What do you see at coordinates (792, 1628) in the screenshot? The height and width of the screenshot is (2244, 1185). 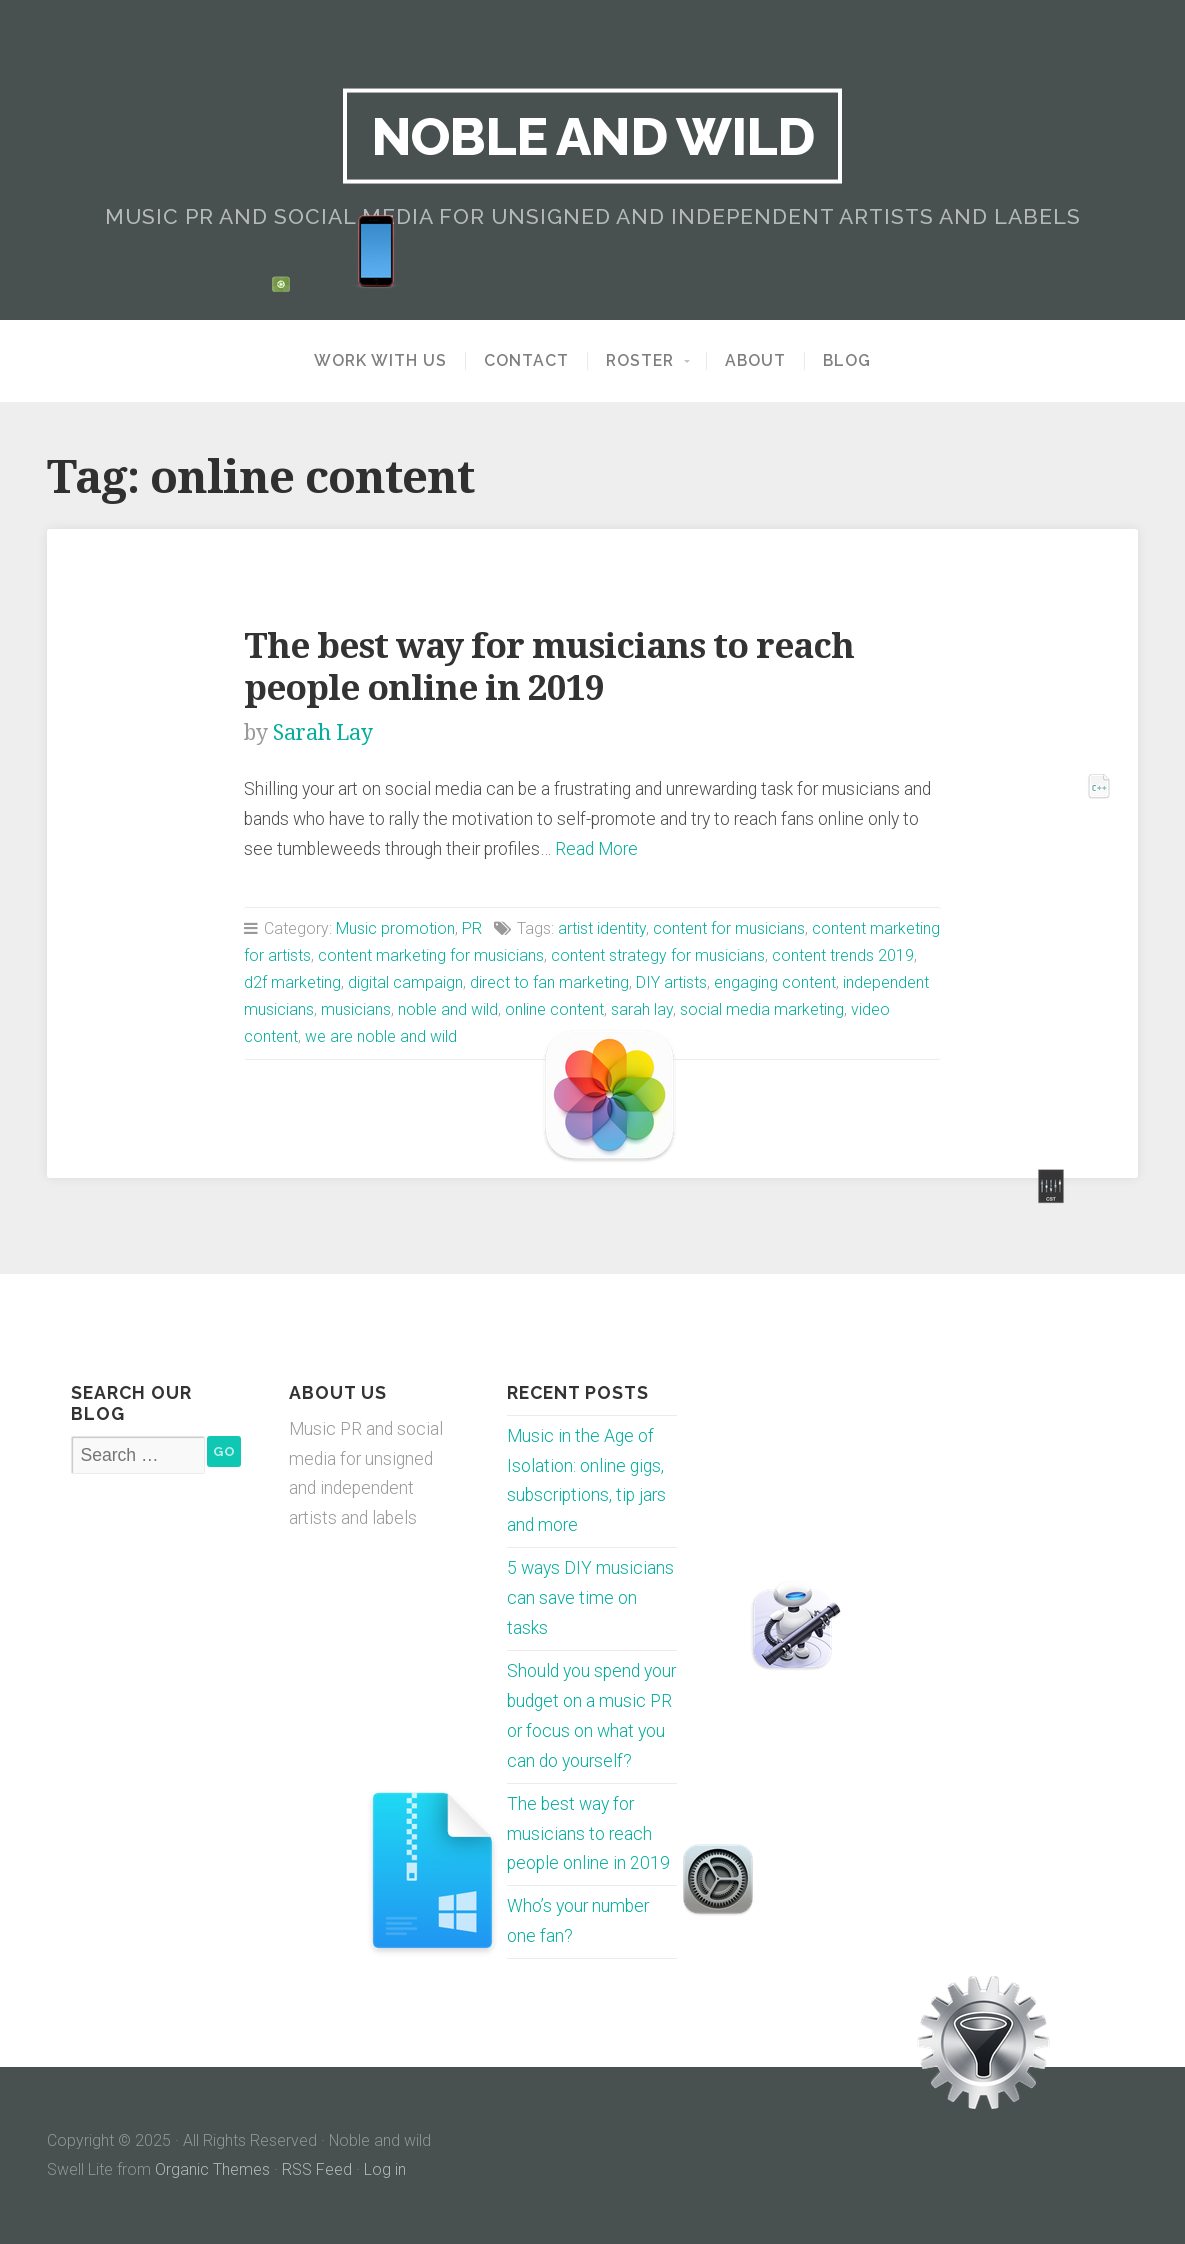 I see `open Automator to create automated workflows` at bounding box center [792, 1628].